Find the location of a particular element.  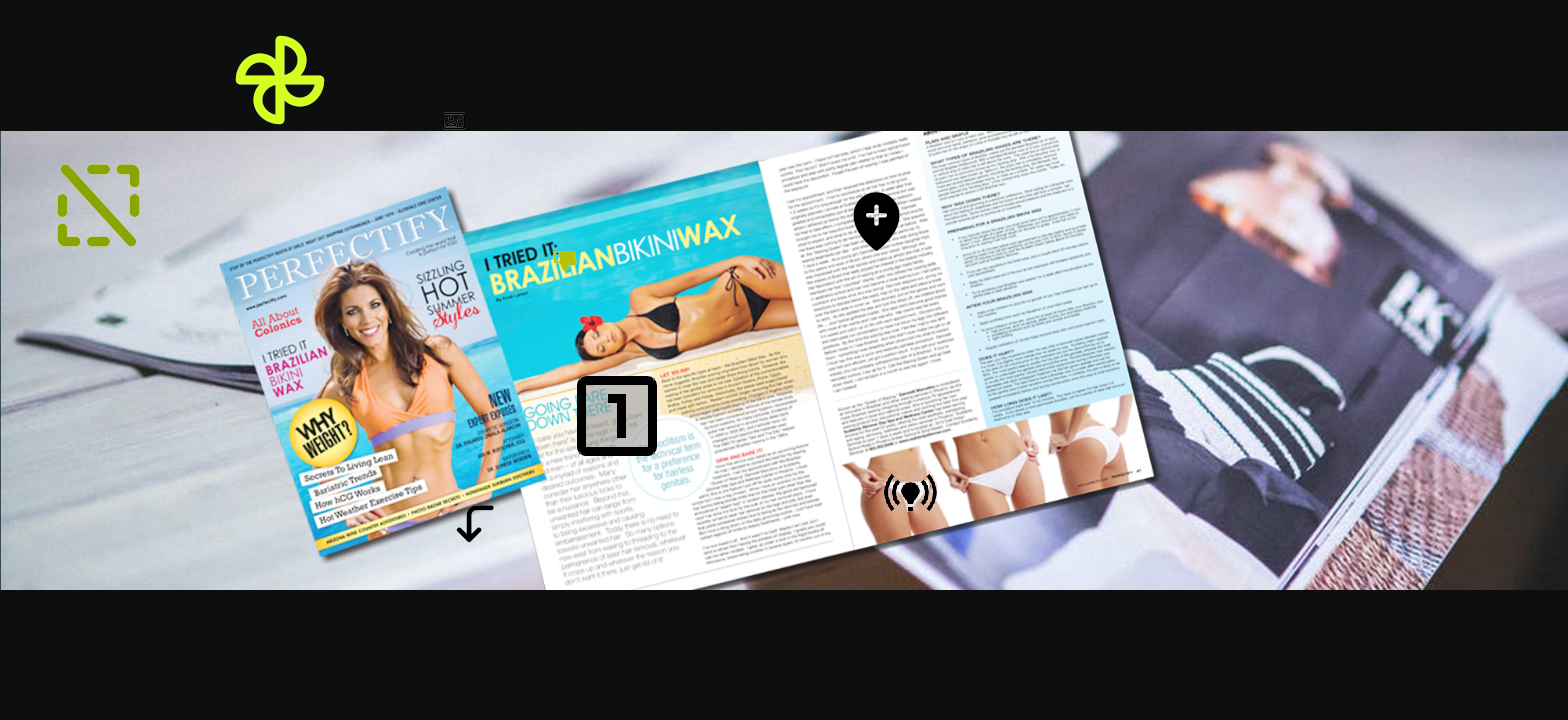

access live predictions or real-time insights is located at coordinates (910, 492).